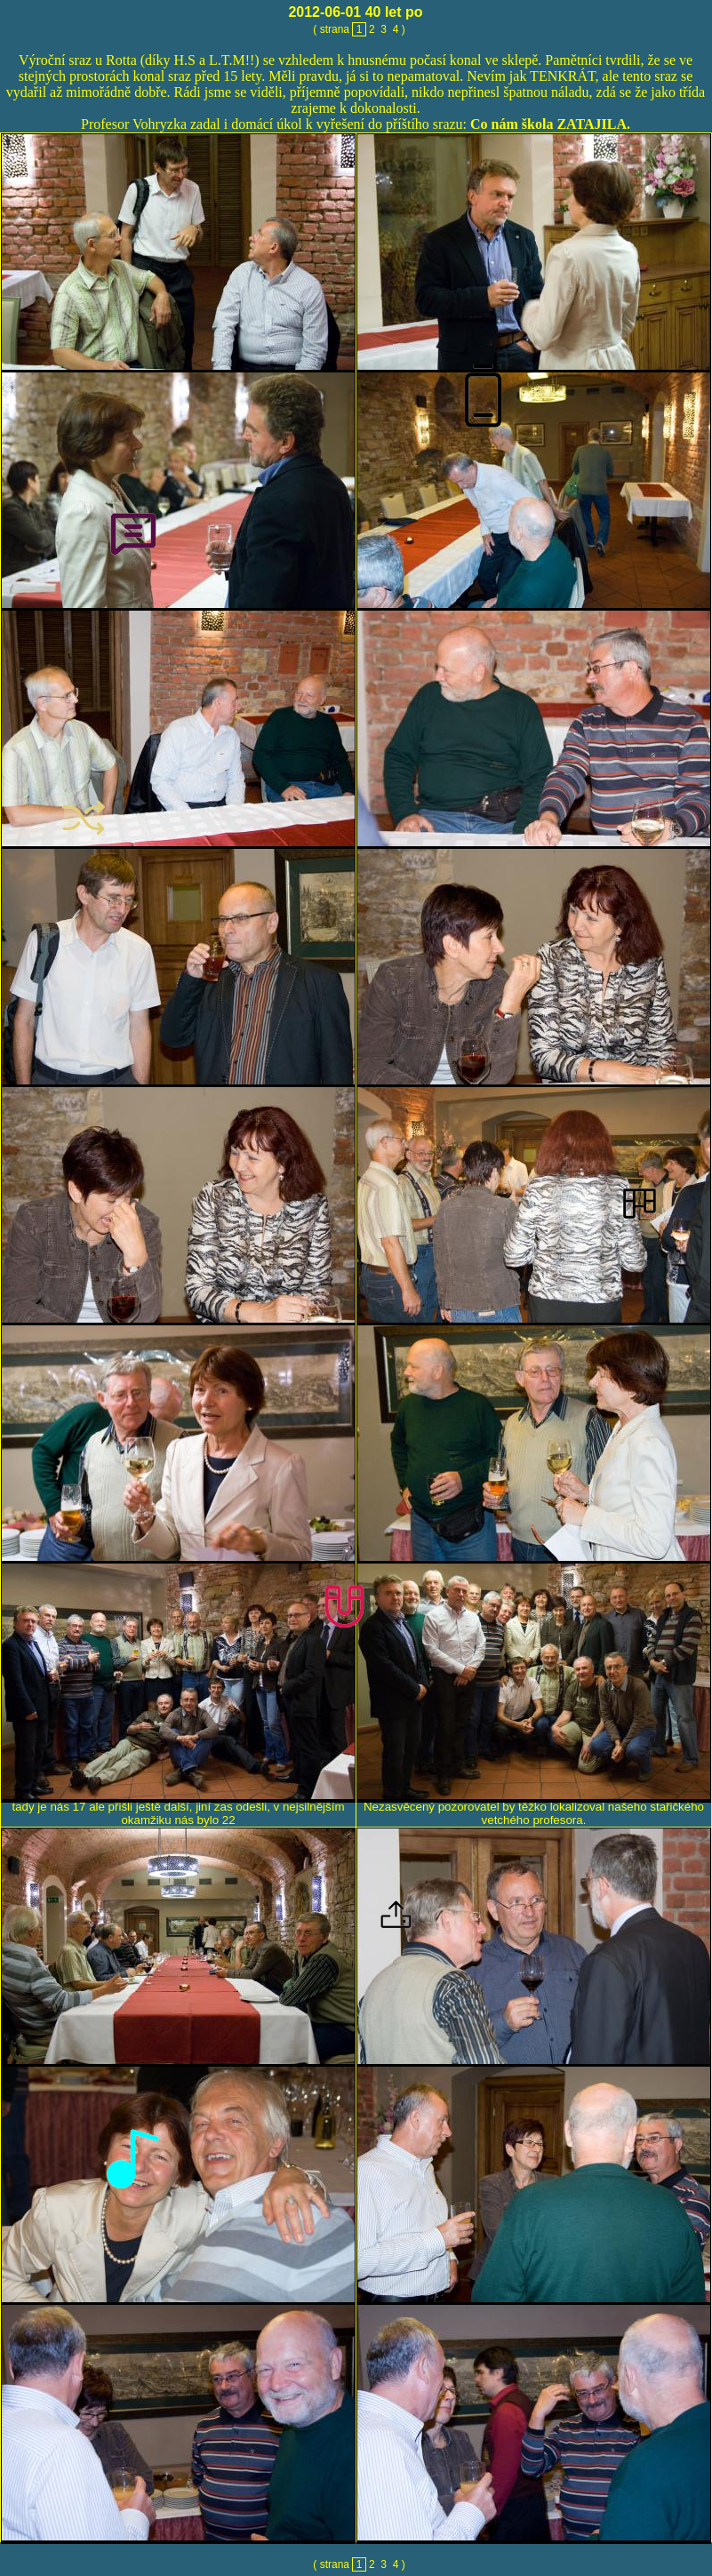 The height and width of the screenshot is (2576, 712). Describe the element at coordinates (132, 2157) in the screenshot. I see `access music or audio player` at that location.